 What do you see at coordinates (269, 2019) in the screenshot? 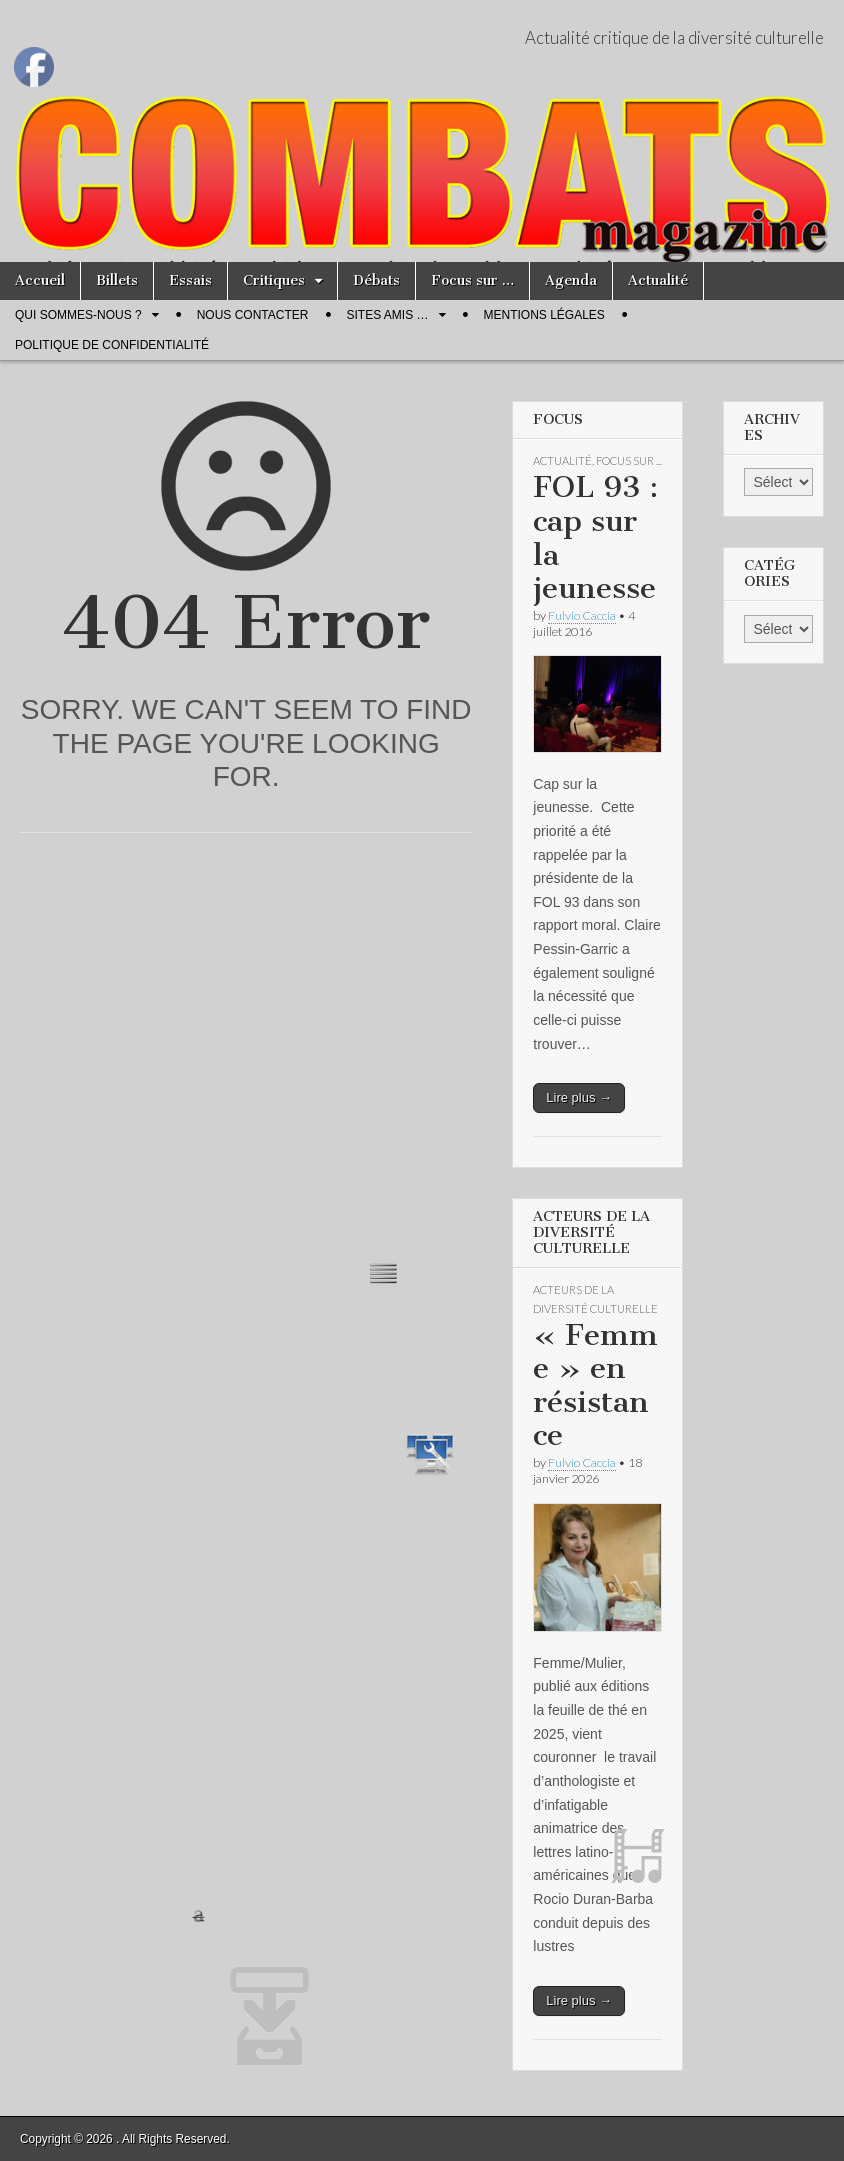
I see `save document to a new location` at bounding box center [269, 2019].